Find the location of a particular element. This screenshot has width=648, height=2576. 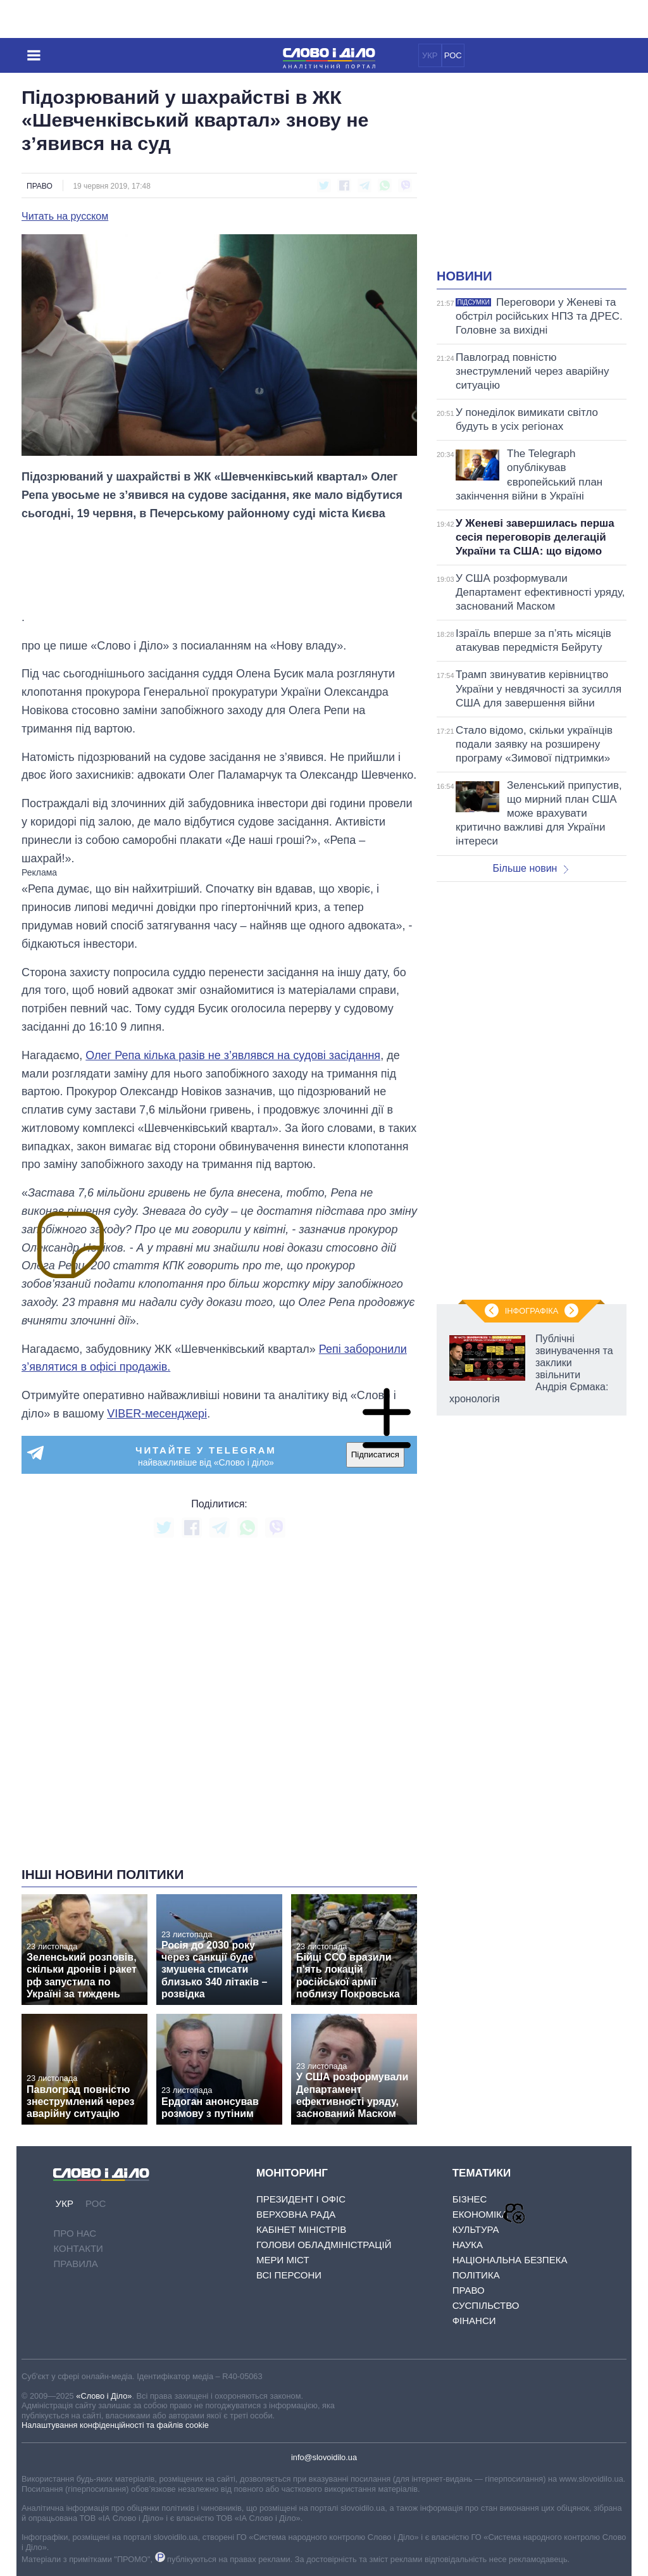

view differences between file versions is located at coordinates (387, 1418).